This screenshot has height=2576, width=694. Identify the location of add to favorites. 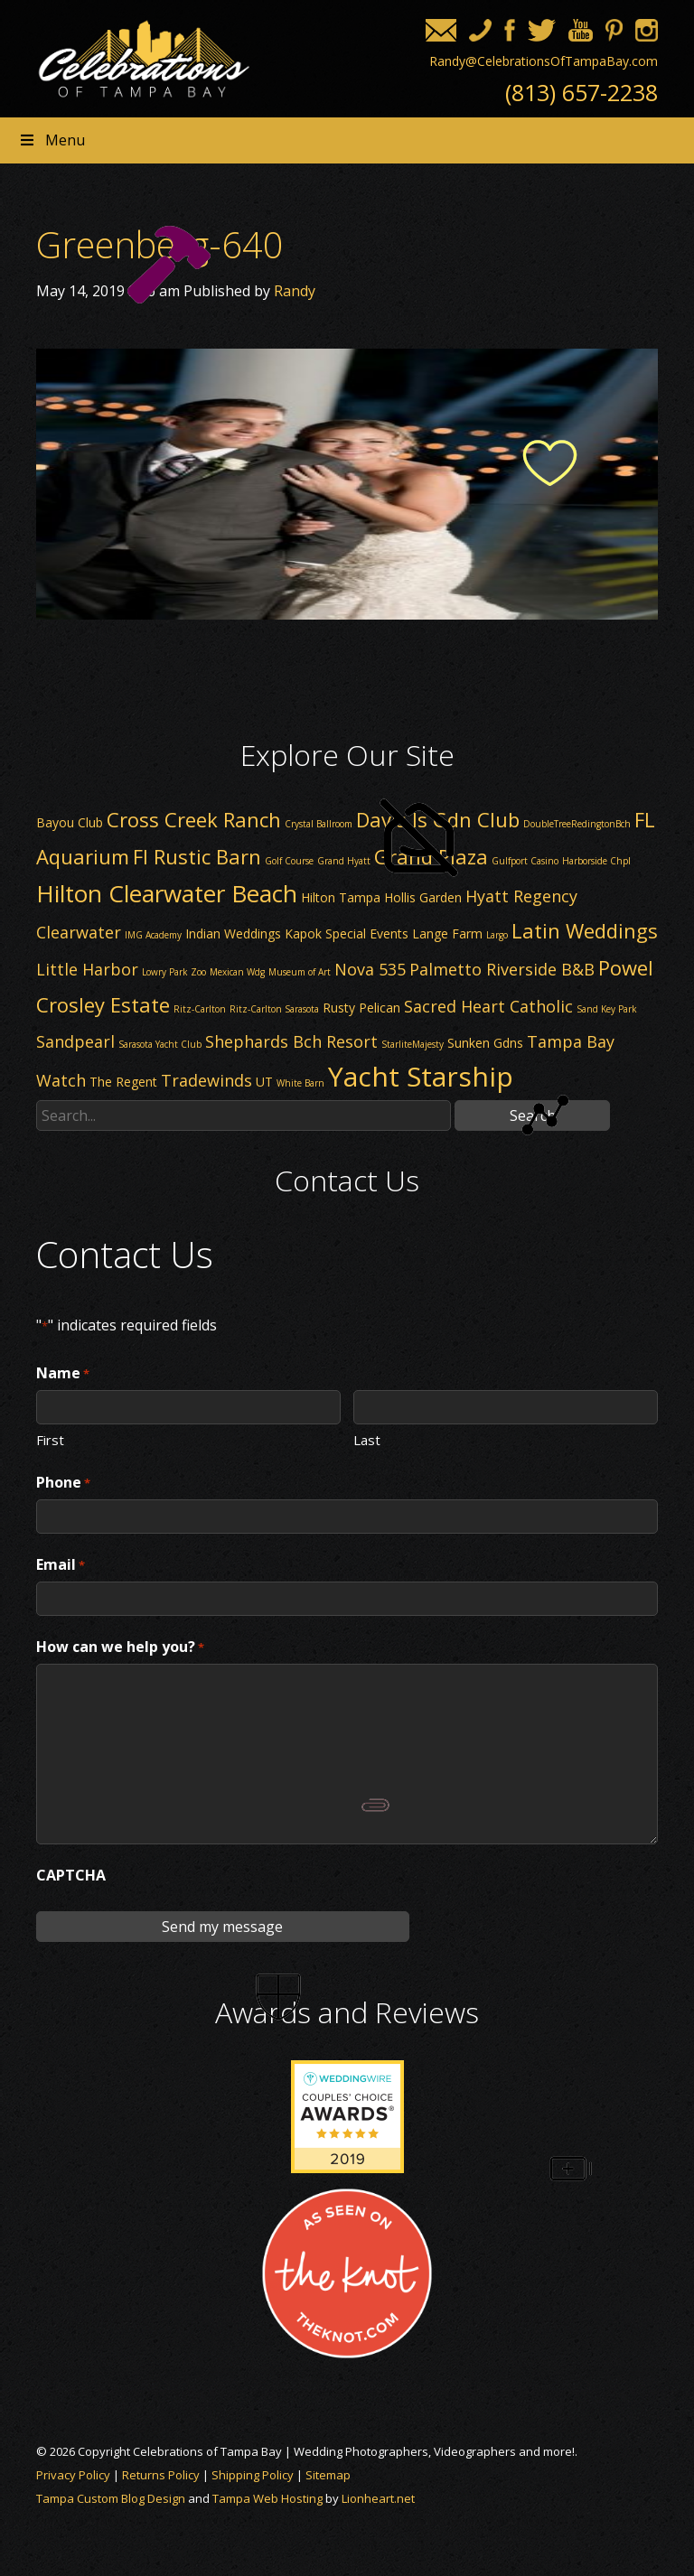
(549, 461).